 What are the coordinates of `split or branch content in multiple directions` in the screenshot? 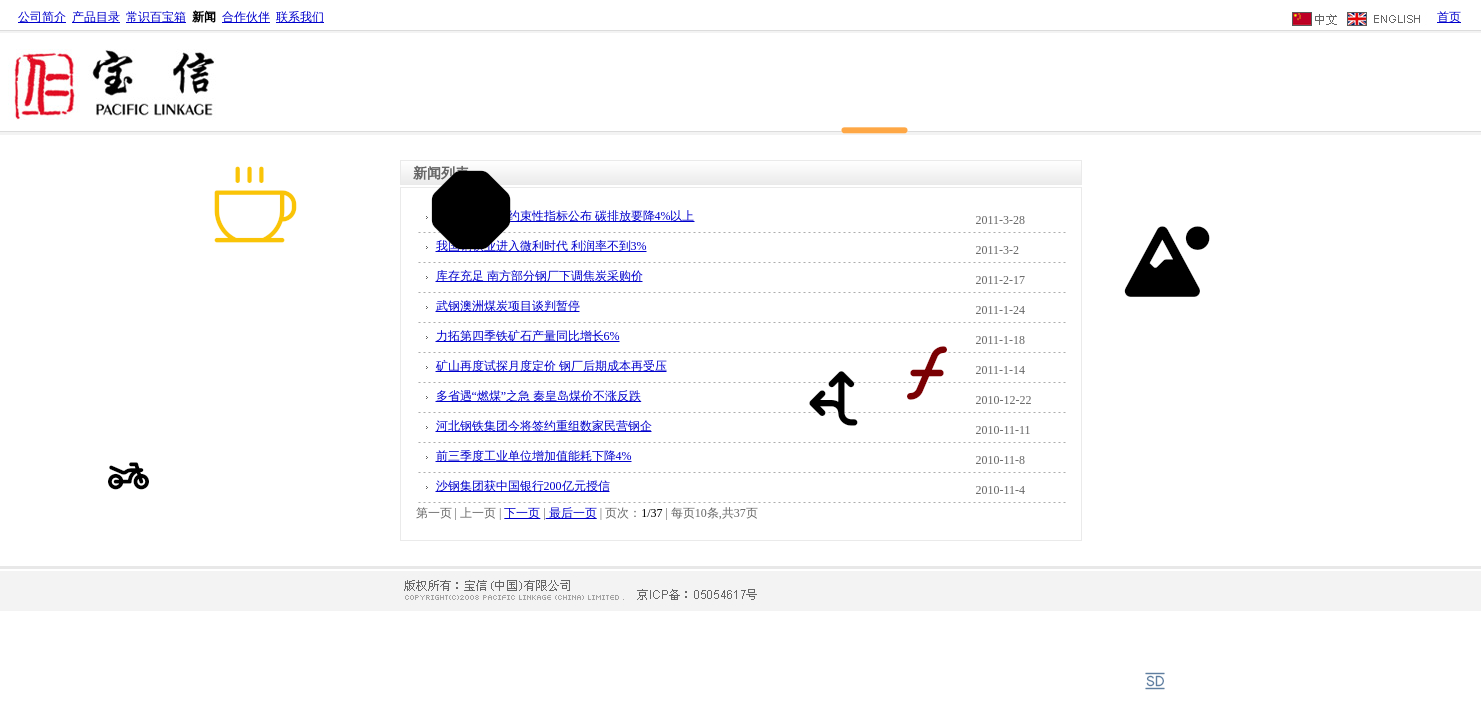 It's located at (835, 400).